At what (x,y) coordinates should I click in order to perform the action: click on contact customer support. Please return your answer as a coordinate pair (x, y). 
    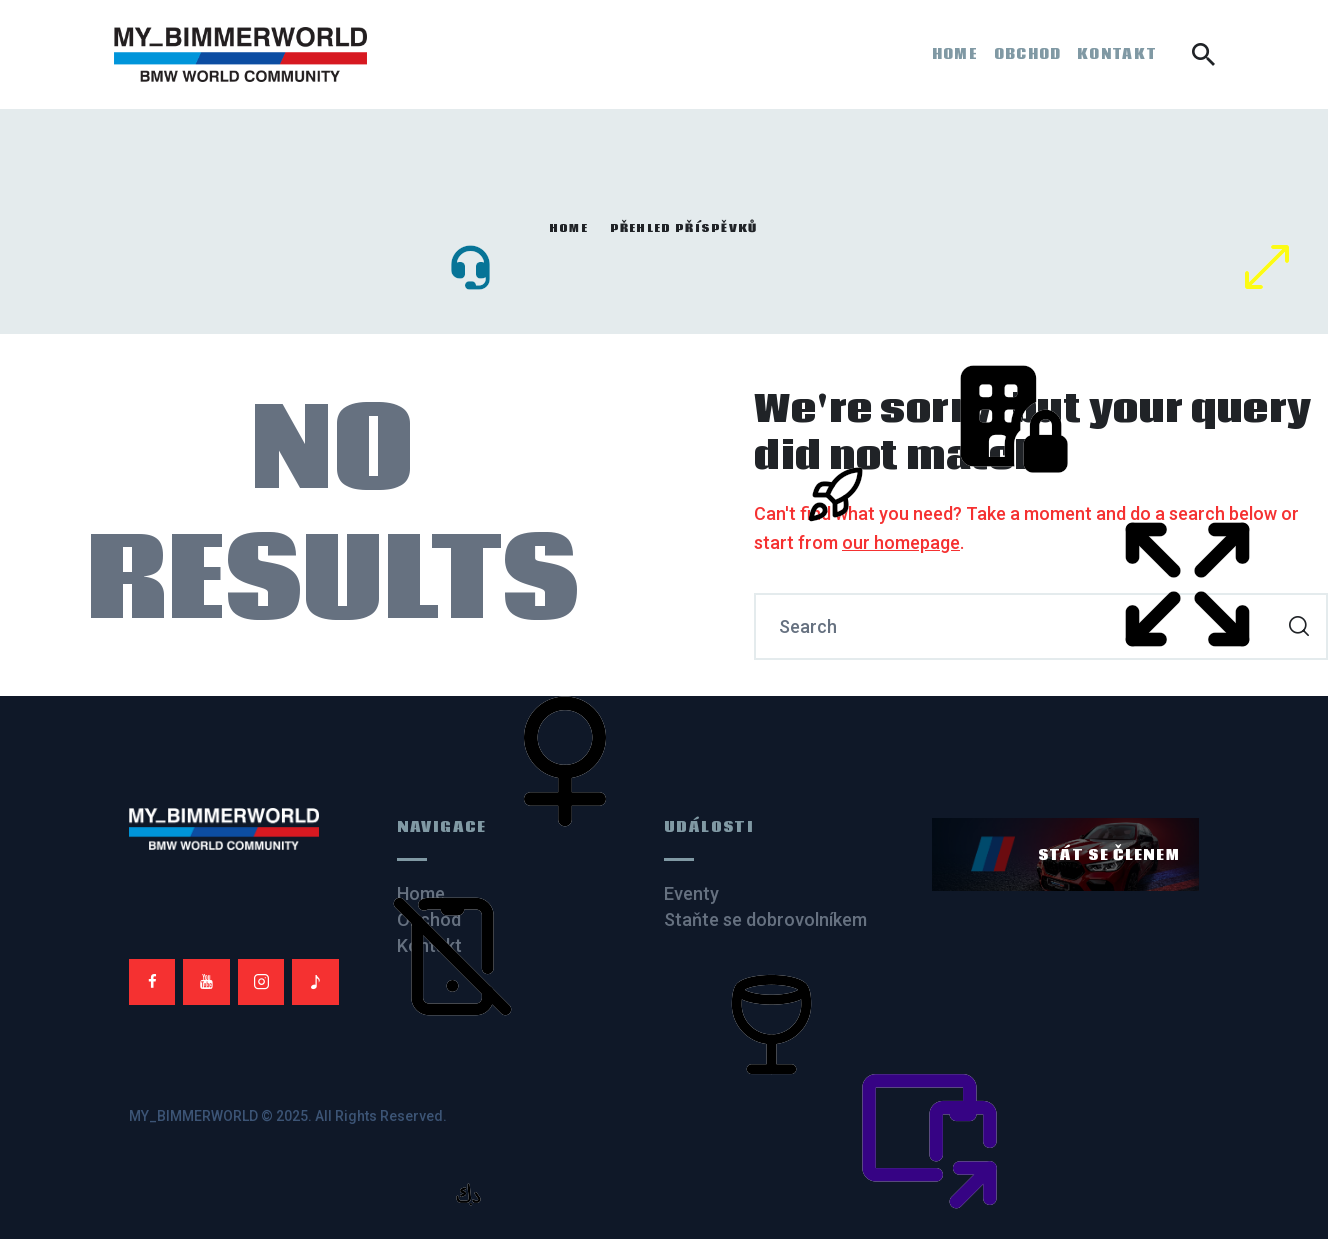
    Looking at the image, I should click on (470, 267).